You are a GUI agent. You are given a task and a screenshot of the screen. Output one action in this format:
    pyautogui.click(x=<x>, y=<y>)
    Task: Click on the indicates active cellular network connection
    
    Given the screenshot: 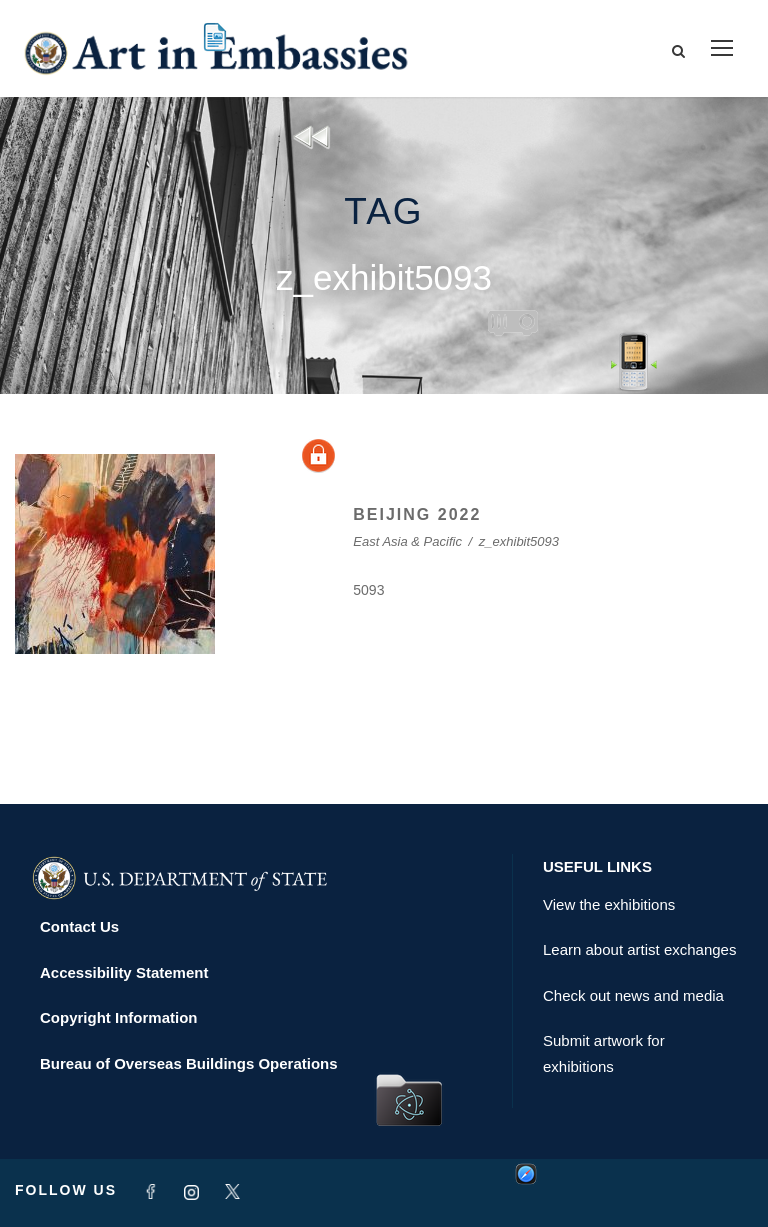 What is the action you would take?
    pyautogui.click(x=634, y=362)
    